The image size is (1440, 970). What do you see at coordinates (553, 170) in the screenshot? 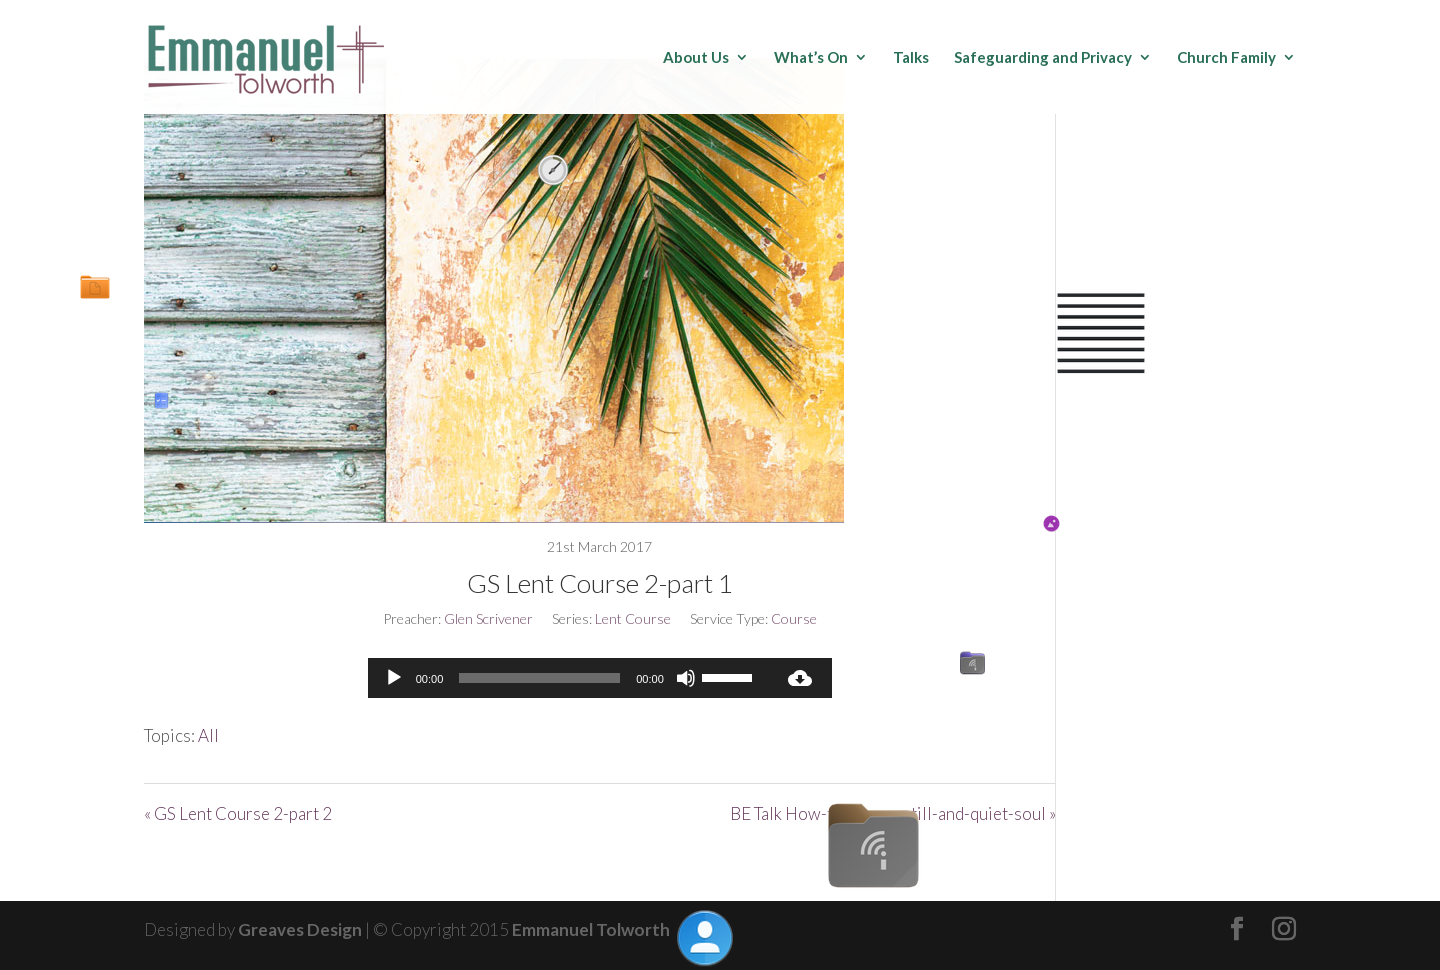
I see `open sysprof system profiler application` at bounding box center [553, 170].